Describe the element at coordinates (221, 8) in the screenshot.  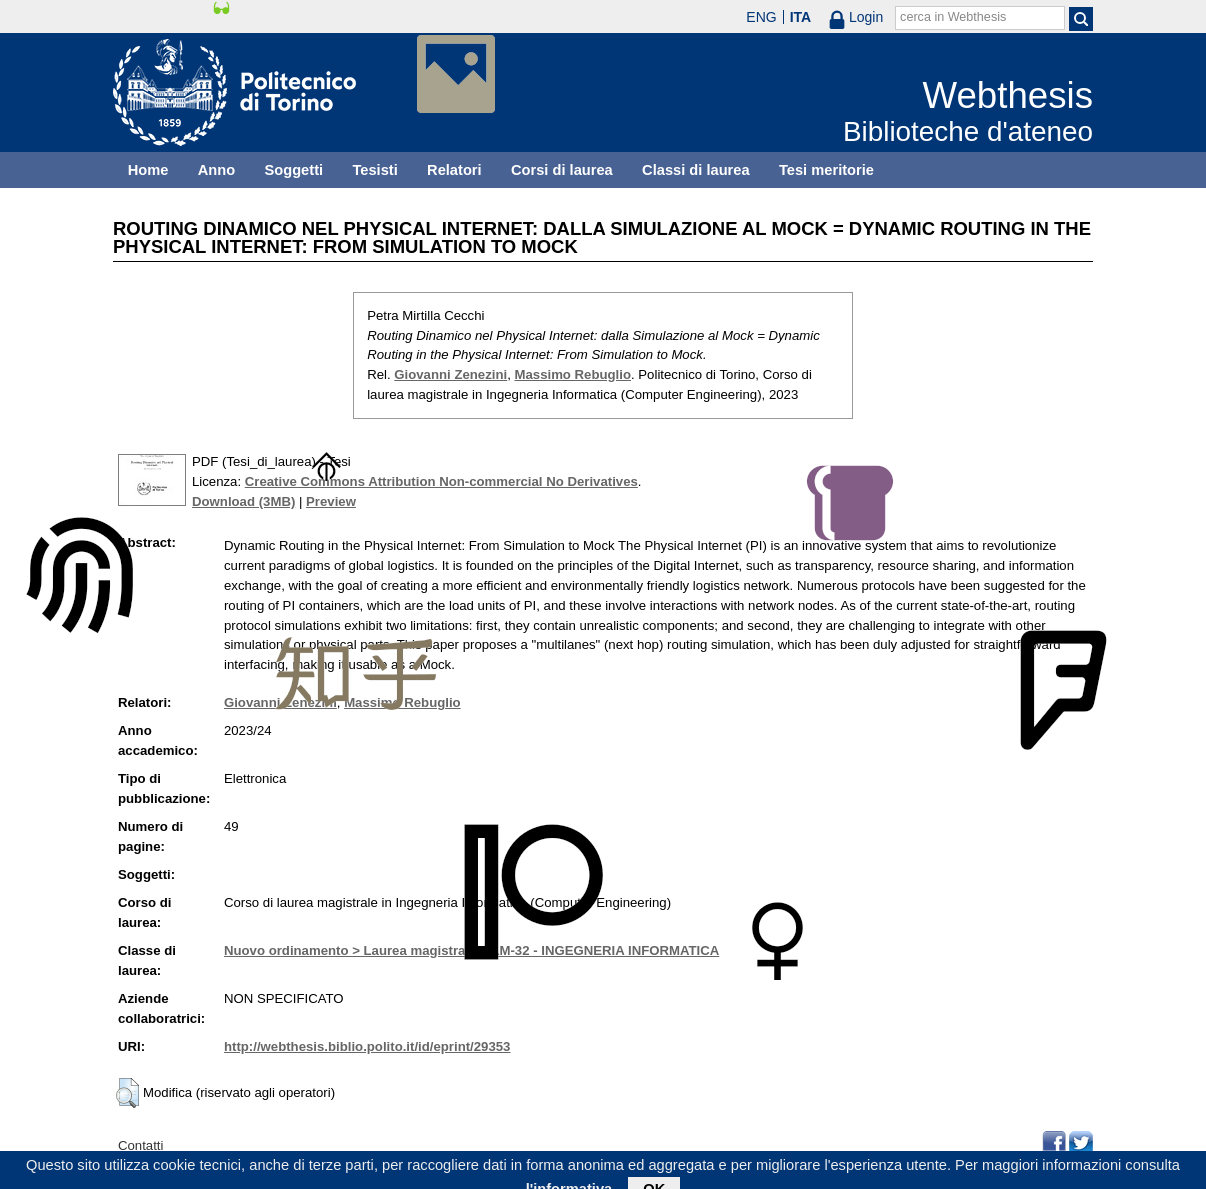
I see `enable reading mode or accessibility features` at that location.